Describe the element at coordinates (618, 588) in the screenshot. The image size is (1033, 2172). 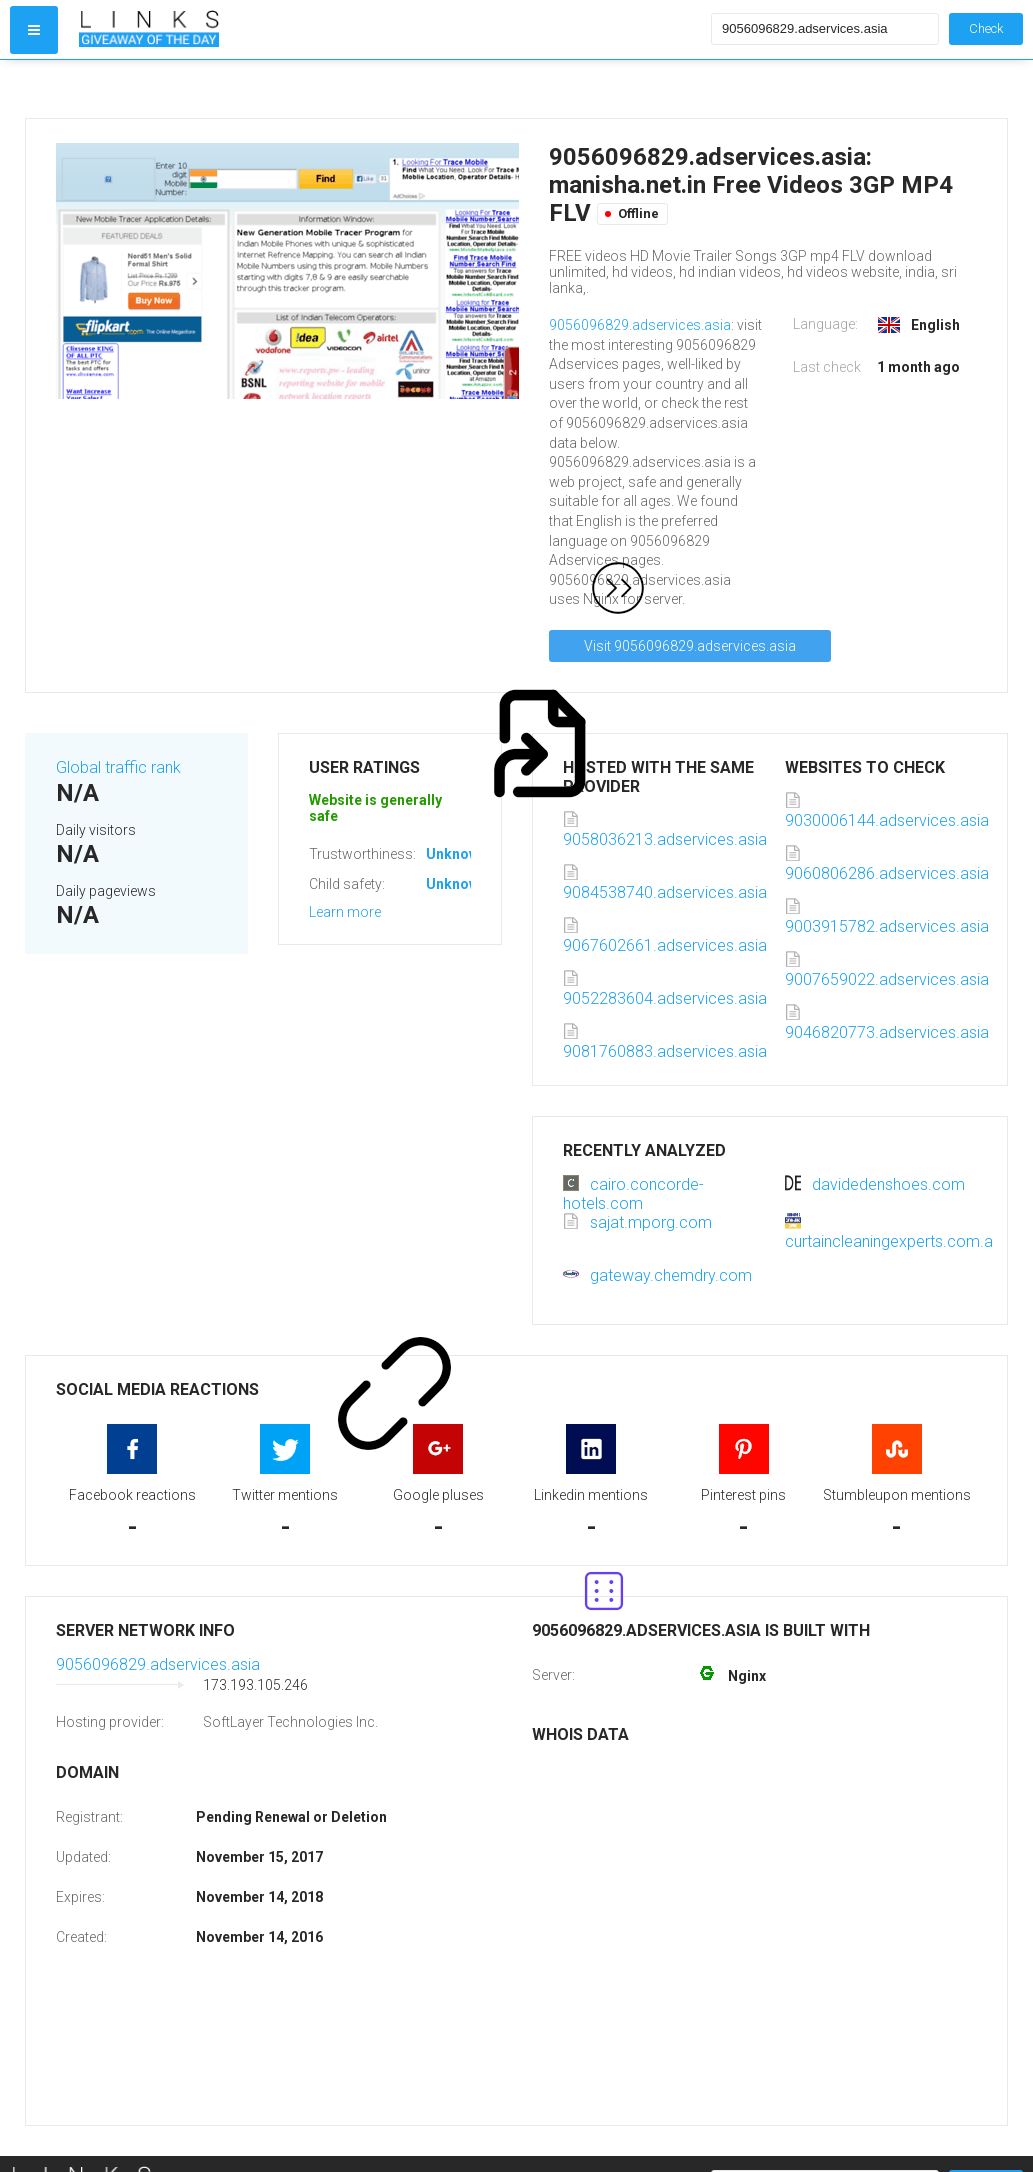
I see `skip forward or advance to end` at that location.